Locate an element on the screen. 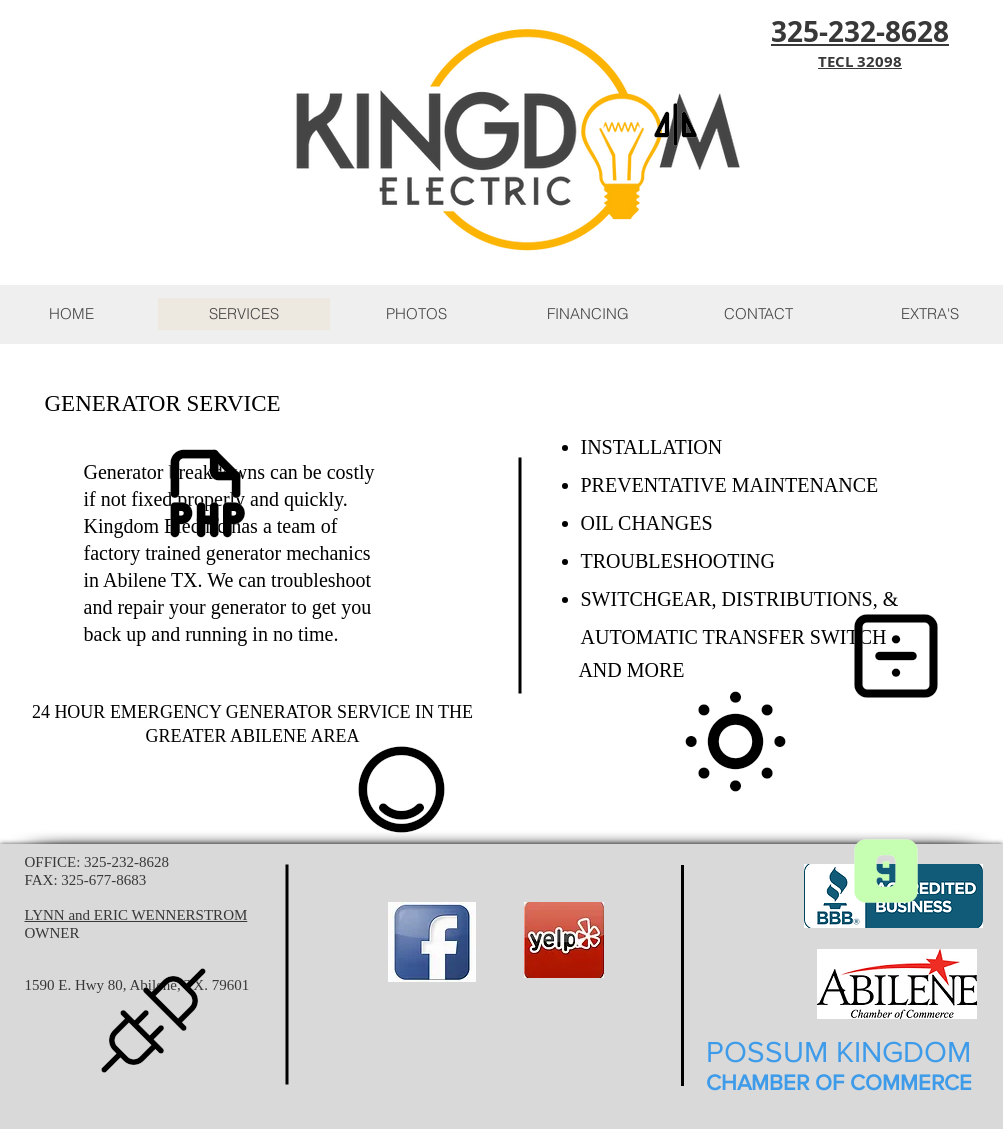 Image resolution: width=1003 pixels, height=1129 pixels. perform division calculation is located at coordinates (896, 656).